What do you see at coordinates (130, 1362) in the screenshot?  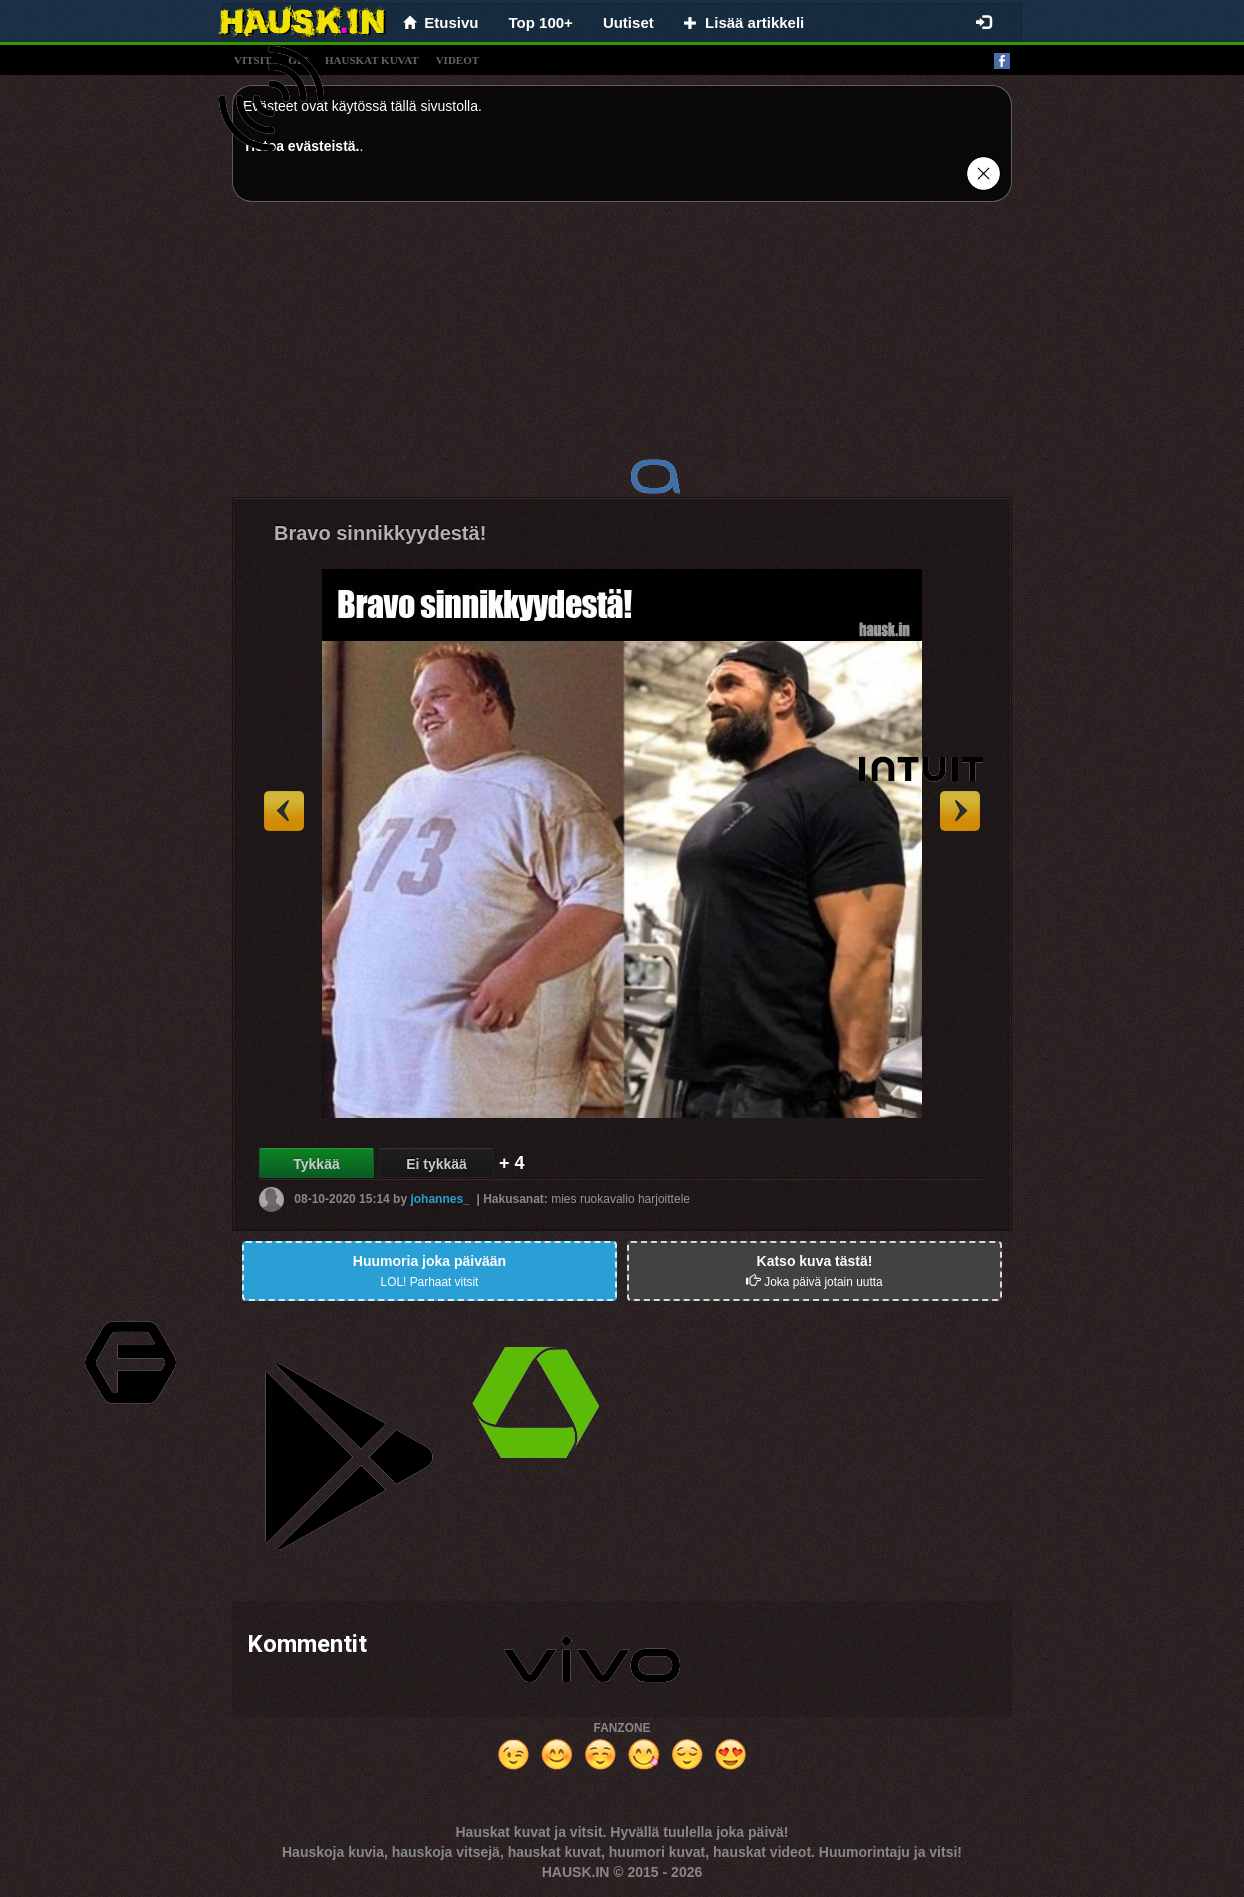 I see `open floorp browser` at bounding box center [130, 1362].